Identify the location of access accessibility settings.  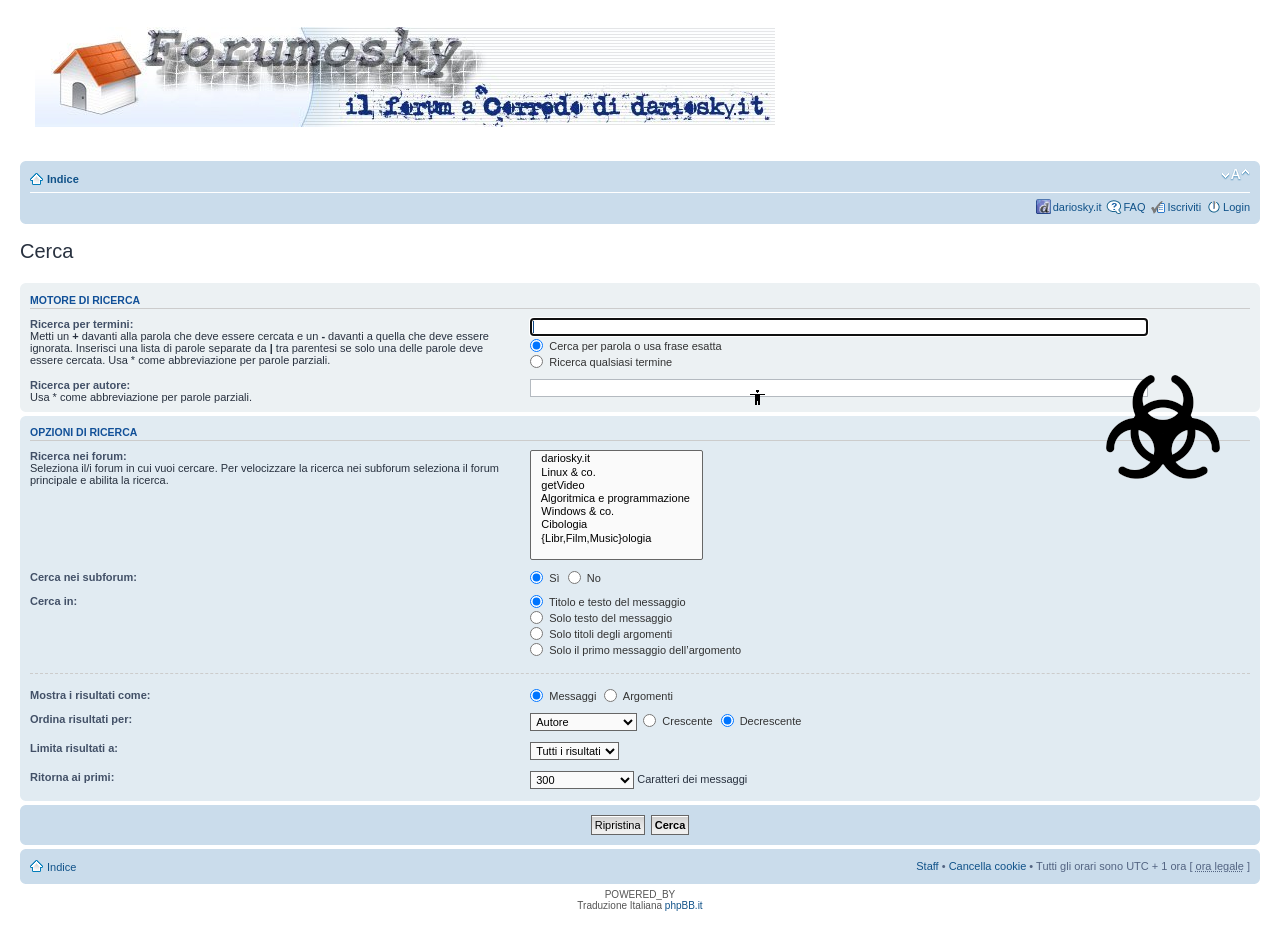
(757, 397).